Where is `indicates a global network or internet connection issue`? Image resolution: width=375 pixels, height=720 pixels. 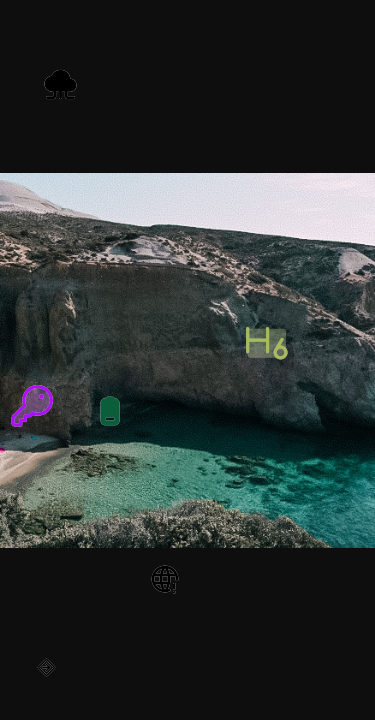 indicates a global network or internet connection issue is located at coordinates (165, 579).